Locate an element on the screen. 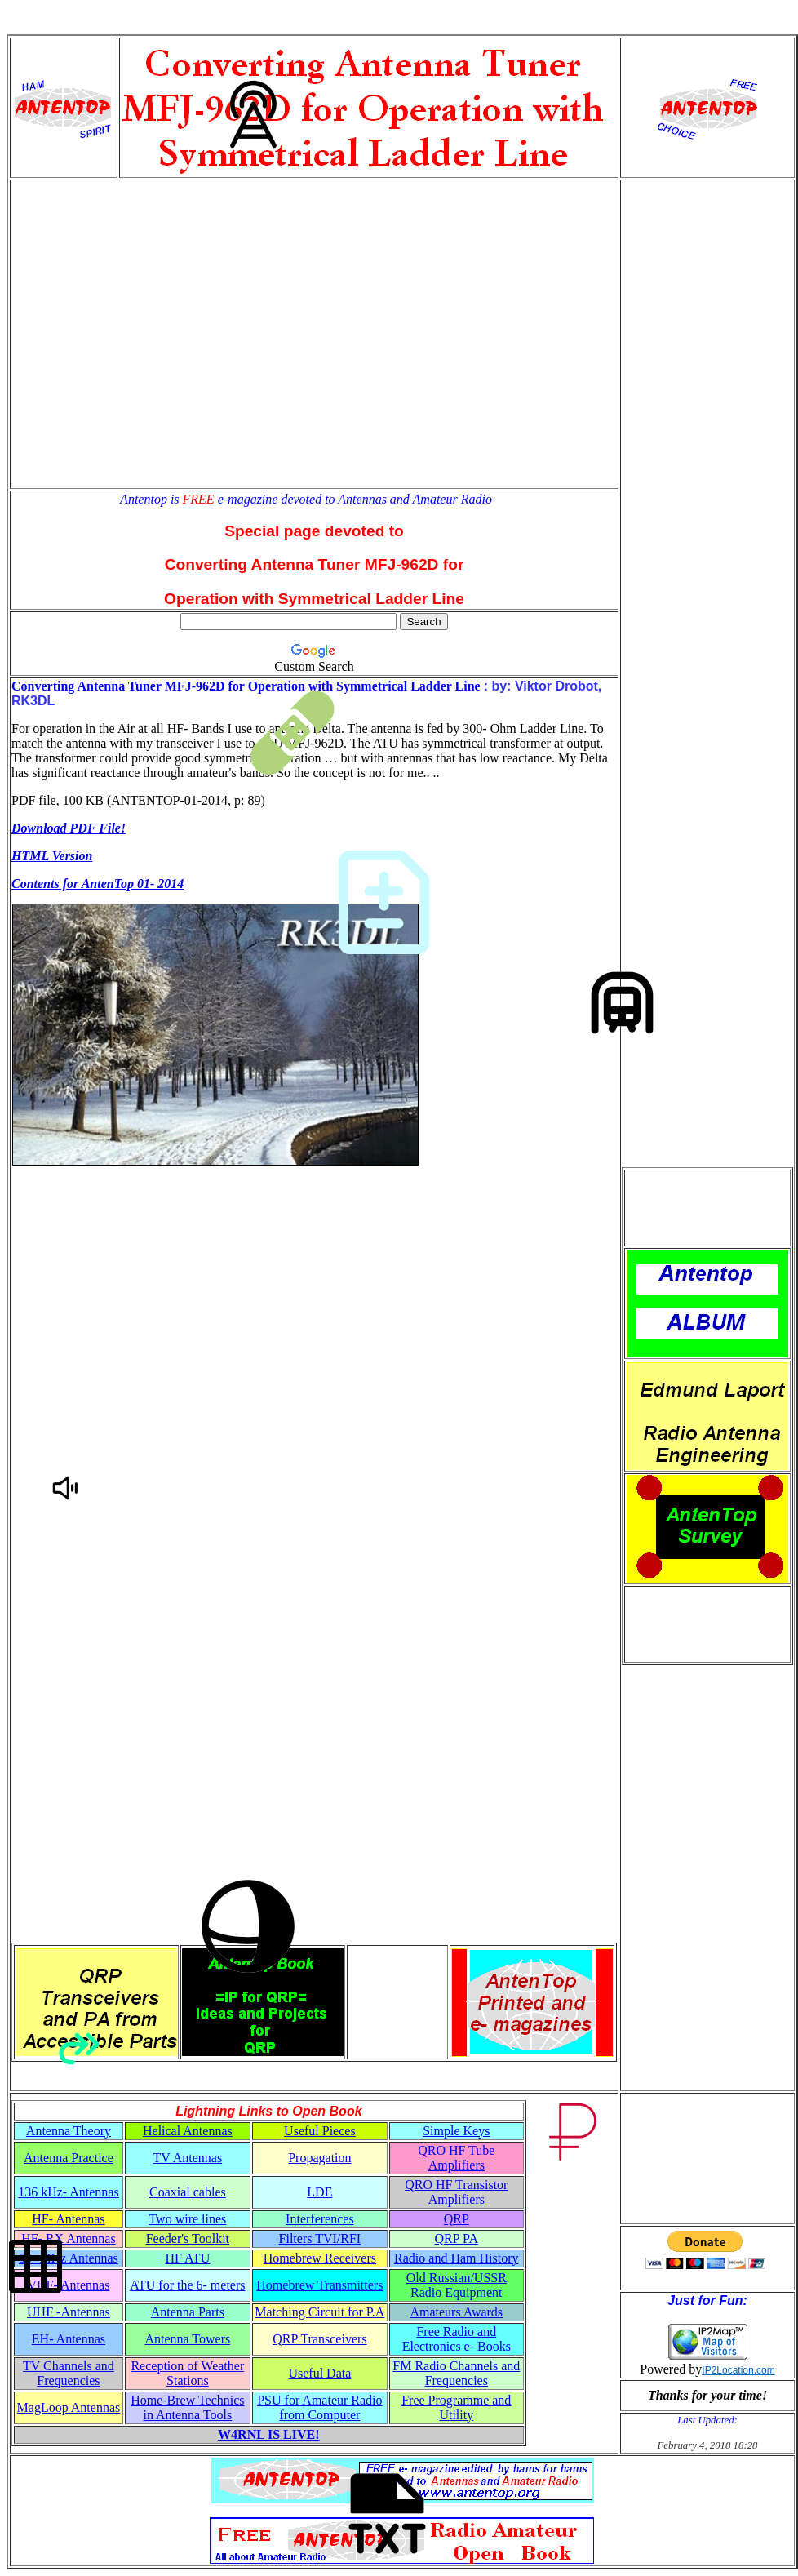 This screenshot has height=2576, width=798. access first aid or medical help is located at coordinates (292, 733).